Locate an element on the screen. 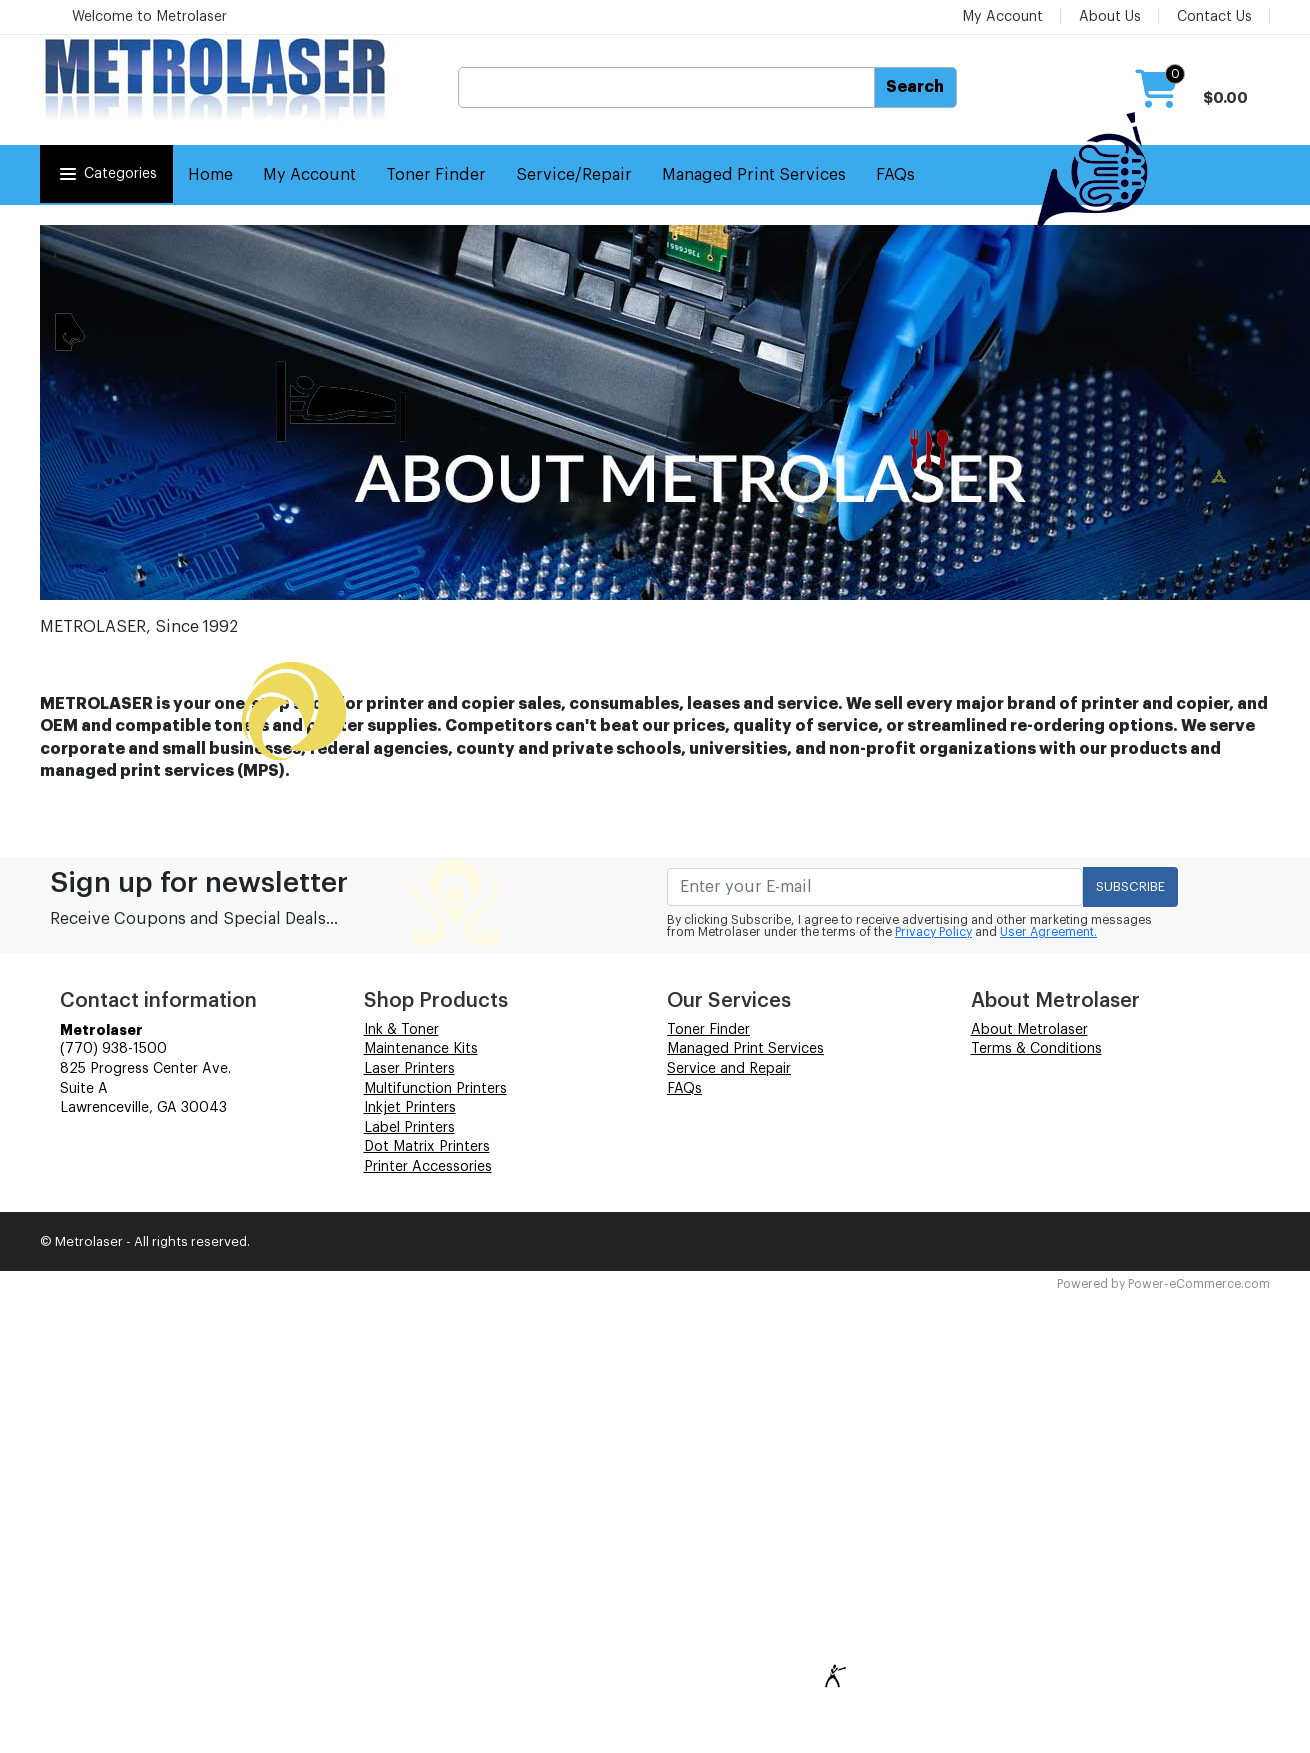 The width and height of the screenshot is (1310, 1753). indicates advanced or level three achievement status is located at coordinates (1219, 476).